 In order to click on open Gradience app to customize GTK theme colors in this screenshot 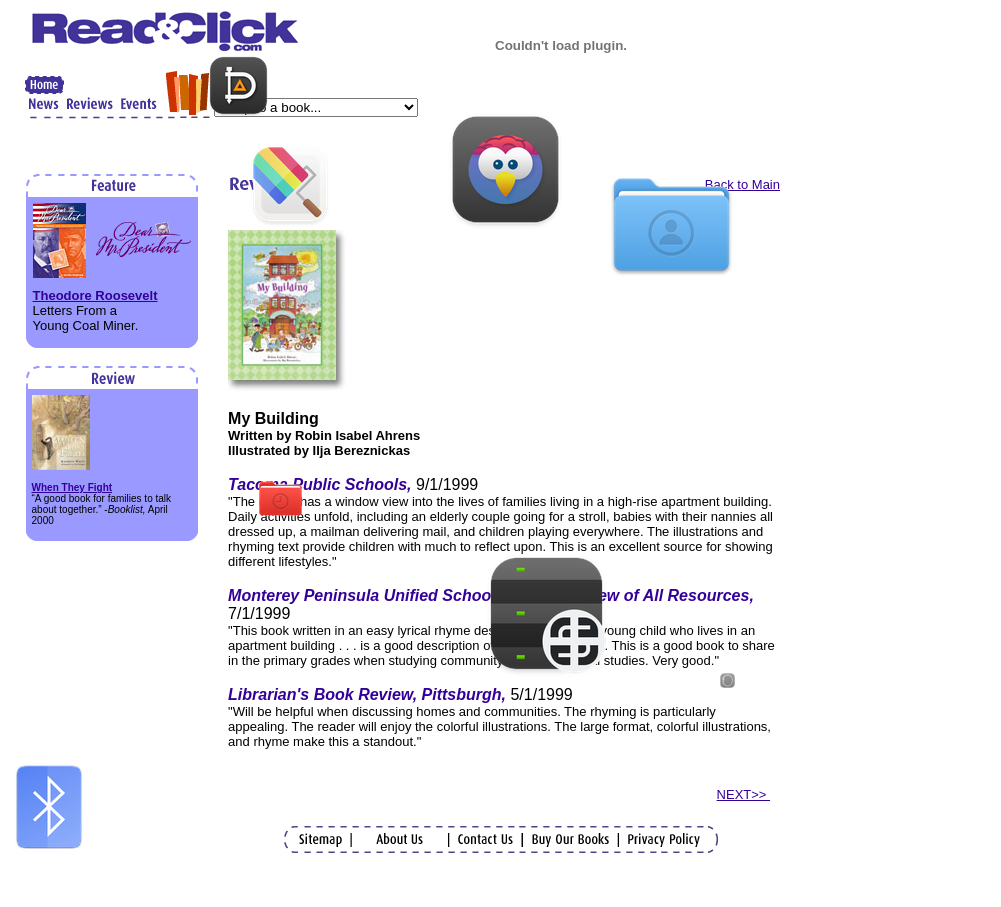, I will do `click(290, 184)`.